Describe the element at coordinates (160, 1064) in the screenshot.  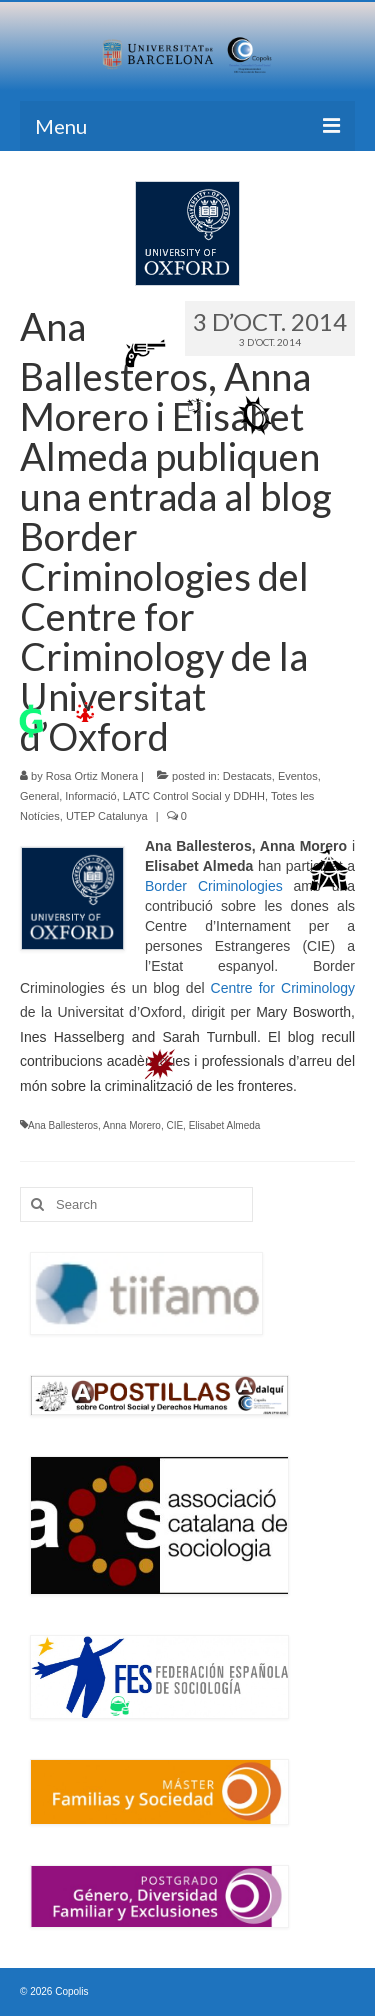
I see `sun-based weapon or solar attack ability` at that location.